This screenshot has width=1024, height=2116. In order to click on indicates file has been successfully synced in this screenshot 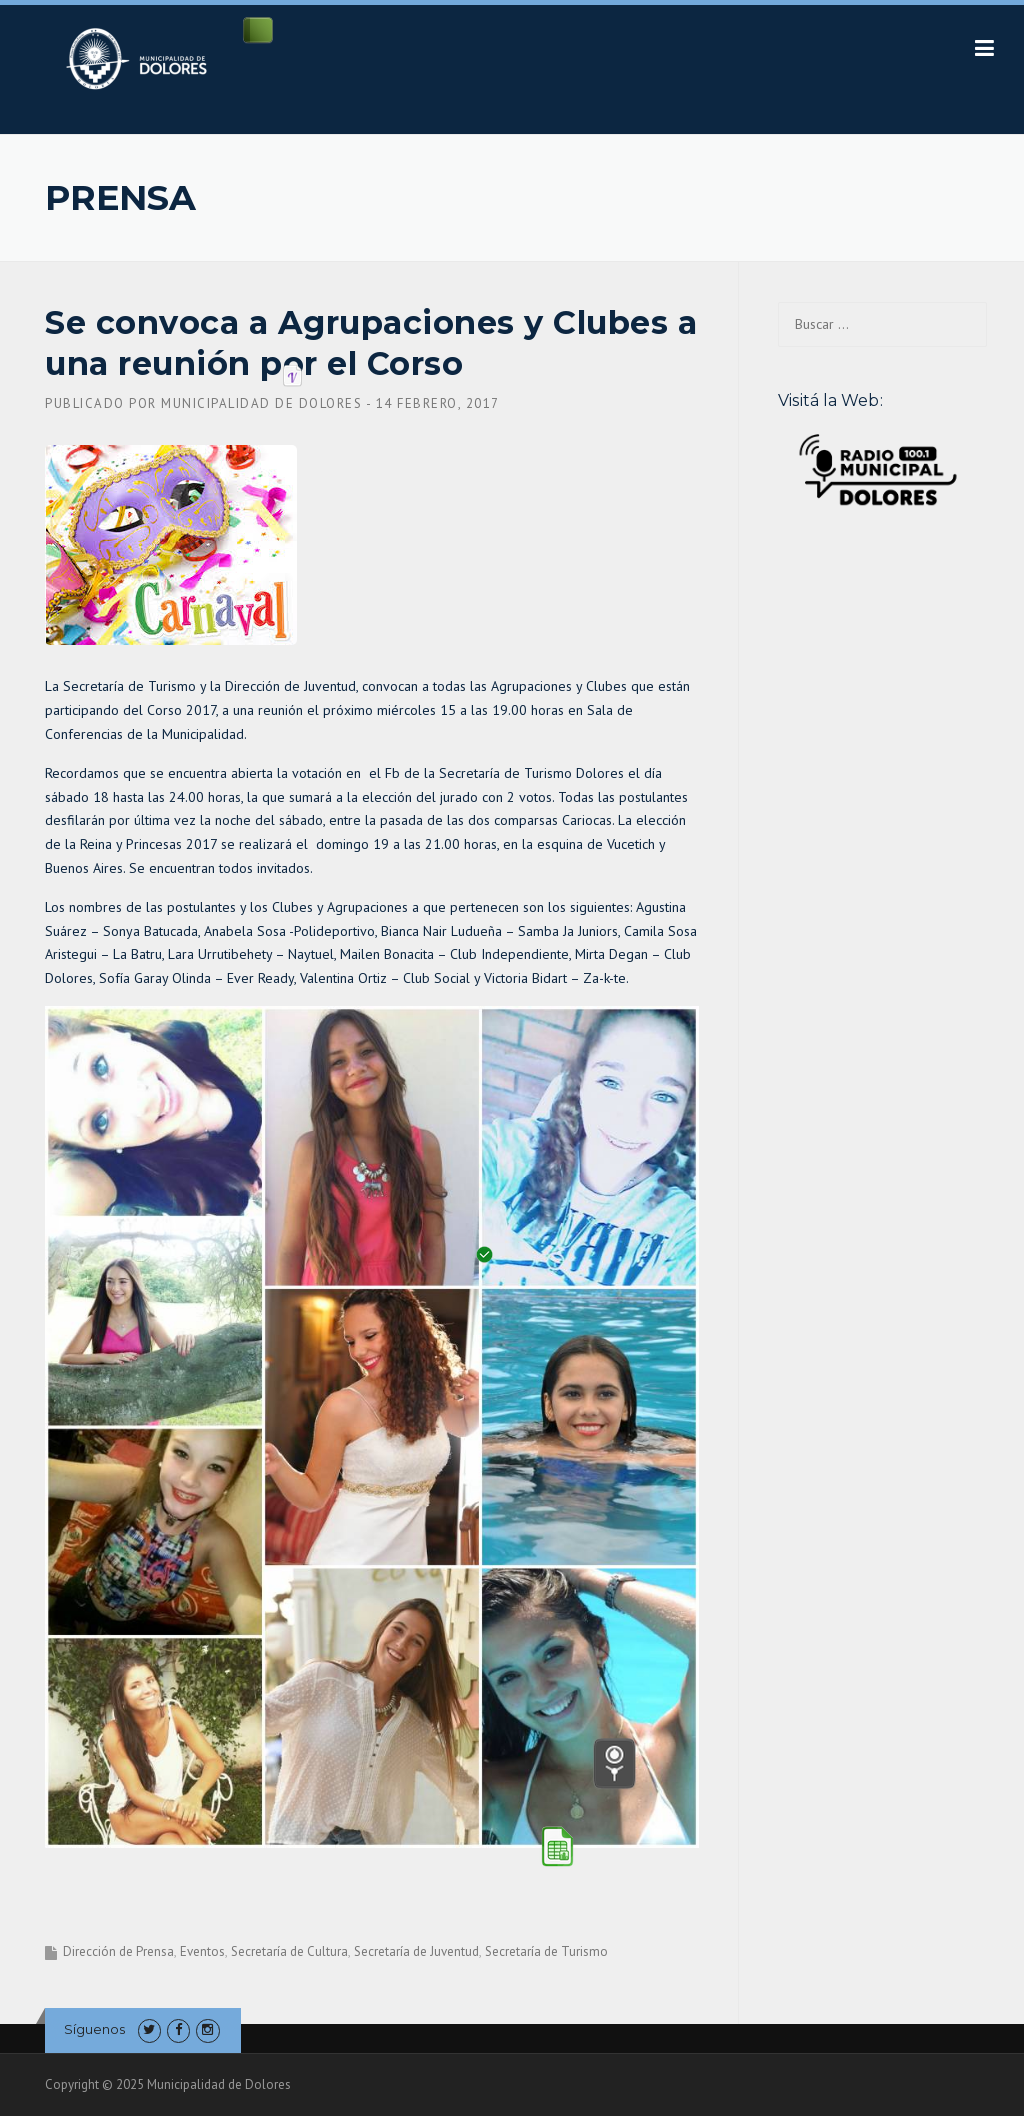, I will do `click(484, 1254)`.